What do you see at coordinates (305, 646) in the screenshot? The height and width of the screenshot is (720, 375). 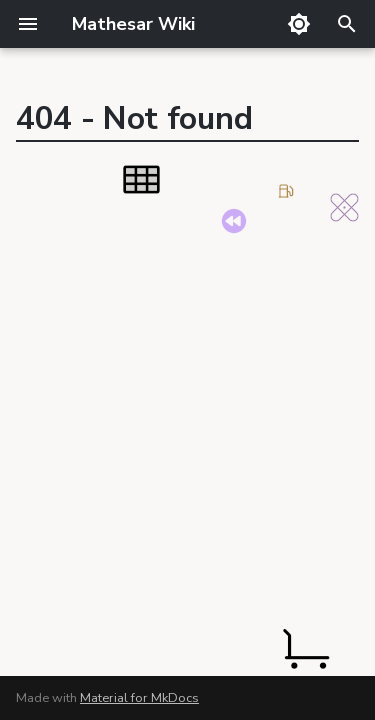 I see `view shopping cart` at bounding box center [305, 646].